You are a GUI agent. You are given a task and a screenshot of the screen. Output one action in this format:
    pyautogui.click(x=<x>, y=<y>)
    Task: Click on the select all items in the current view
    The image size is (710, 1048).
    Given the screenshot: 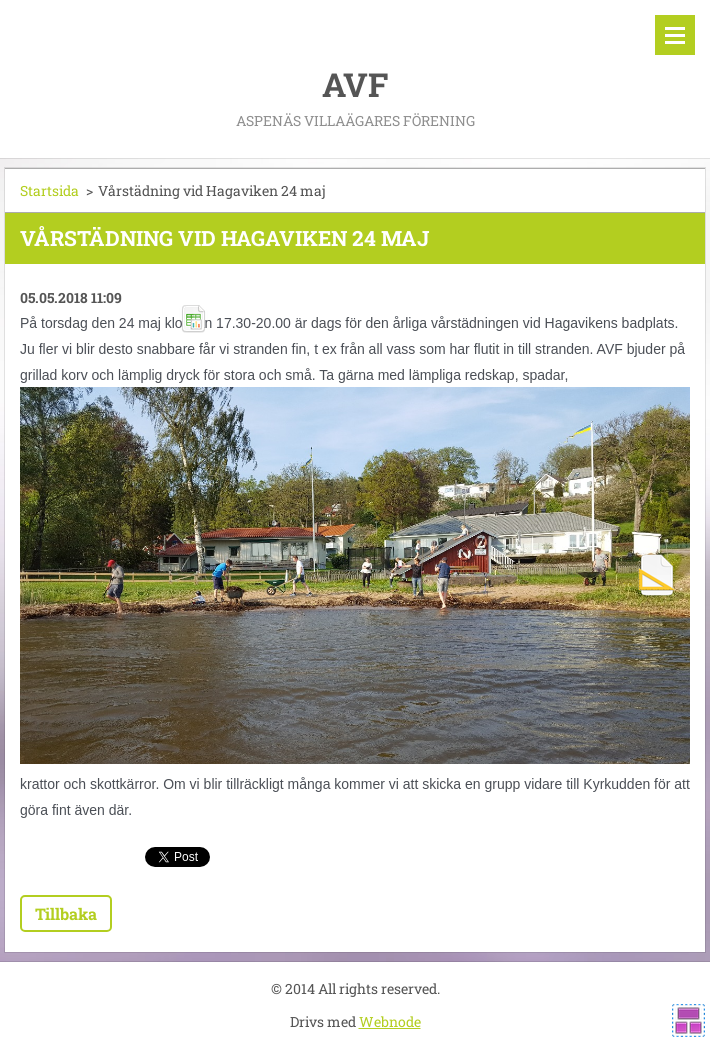 What is the action you would take?
    pyautogui.click(x=688, y=1020)
    